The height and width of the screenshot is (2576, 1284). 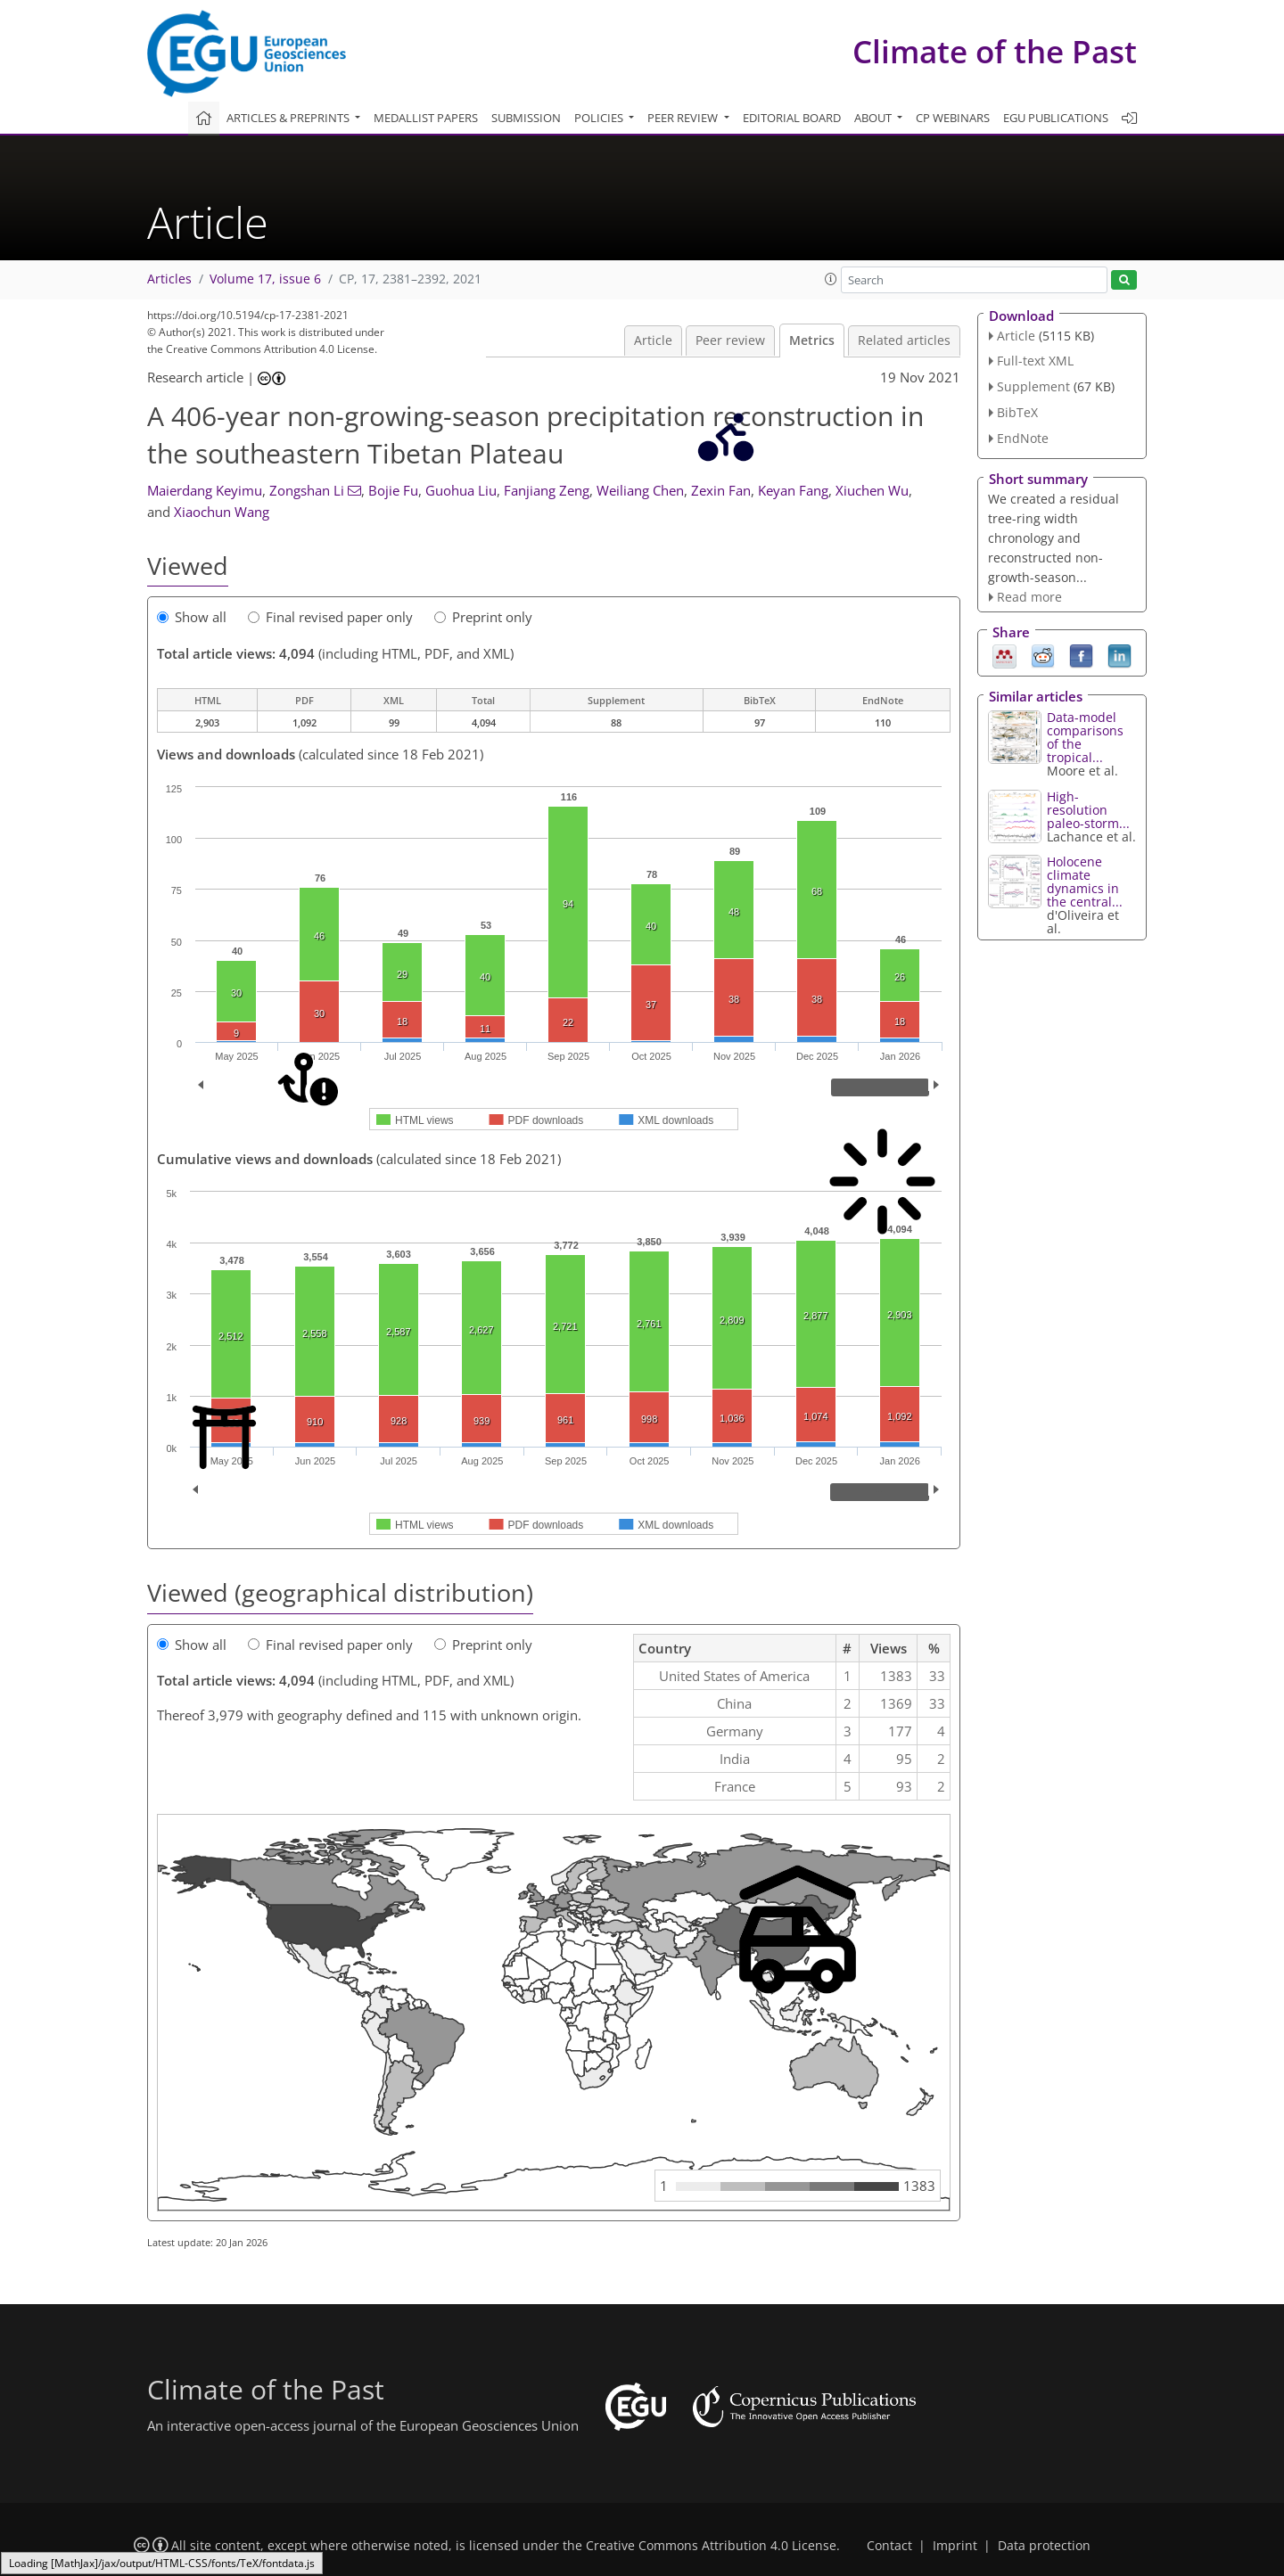 What do you see at coordinates (307, 1078) in the screenshot?
I see `anchor point warning or error` at bounding box center [307, 1078].